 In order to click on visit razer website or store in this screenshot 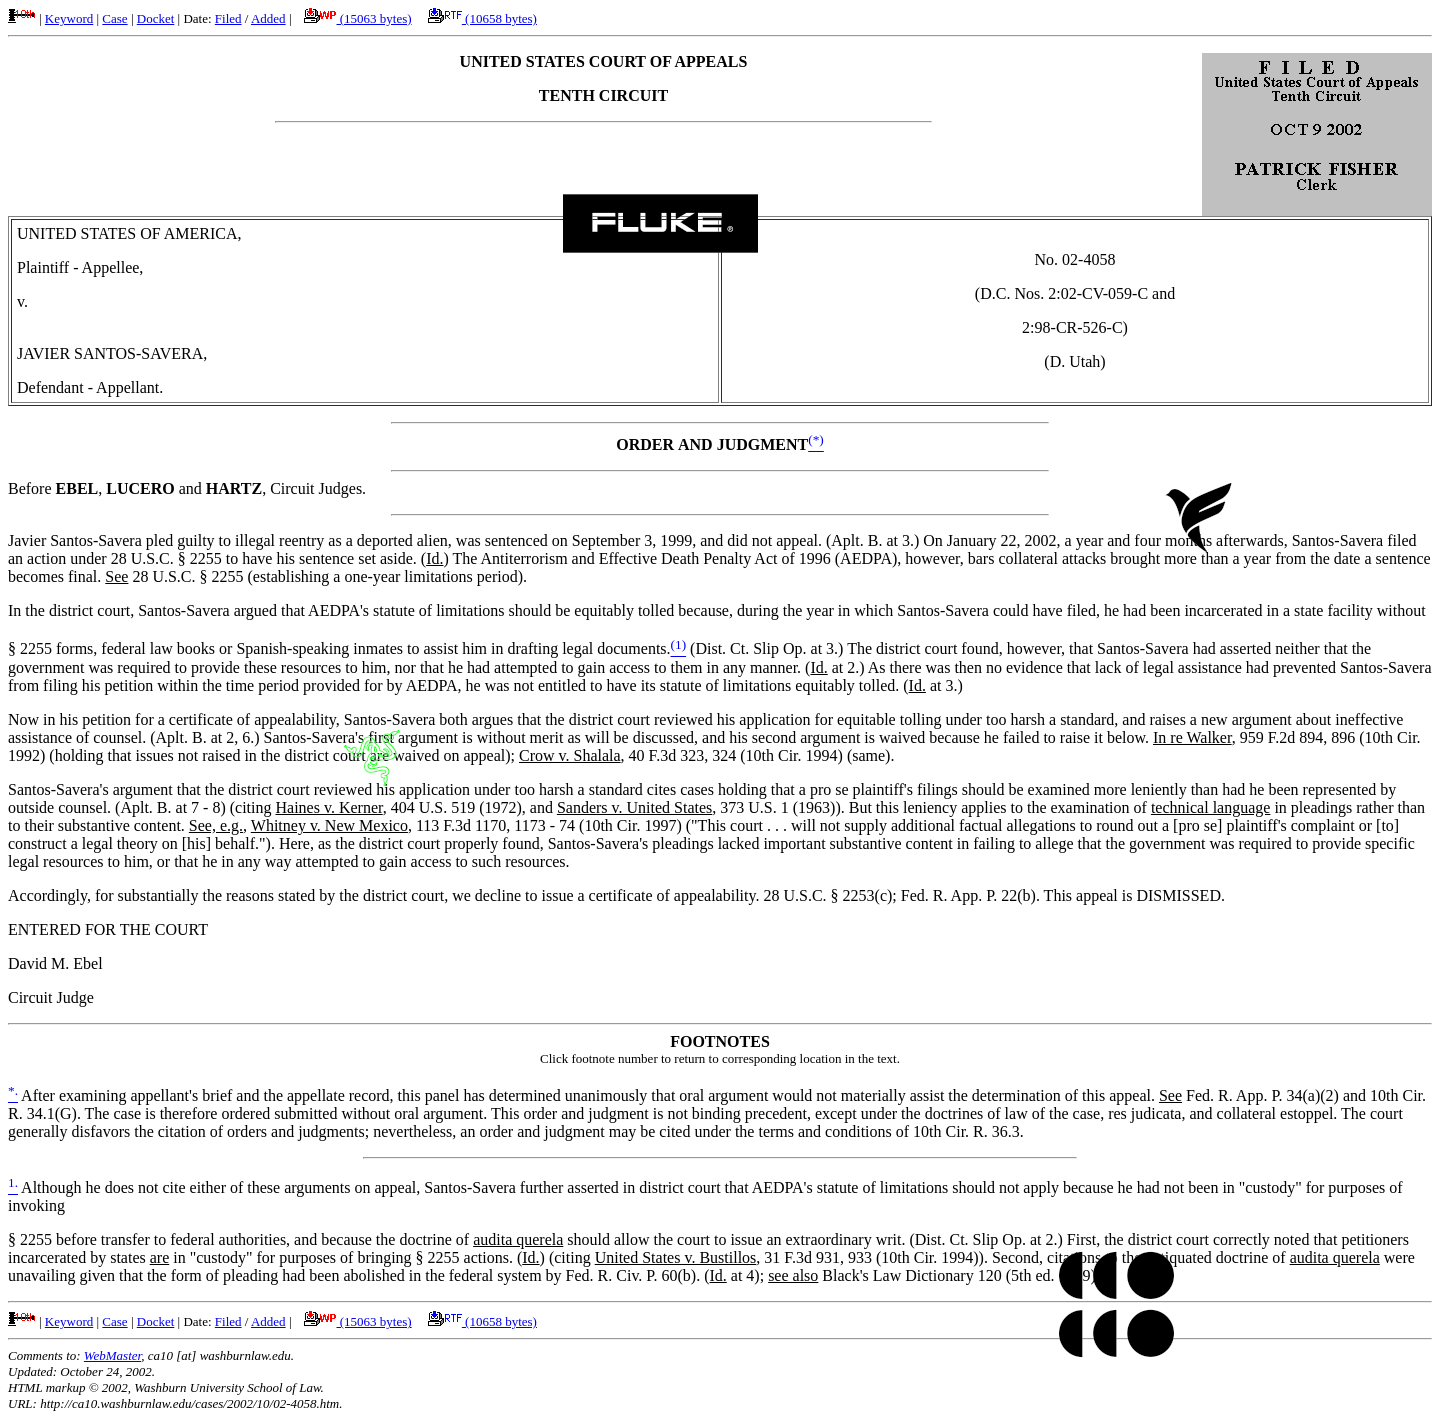, I will do `click(372, 758)`.